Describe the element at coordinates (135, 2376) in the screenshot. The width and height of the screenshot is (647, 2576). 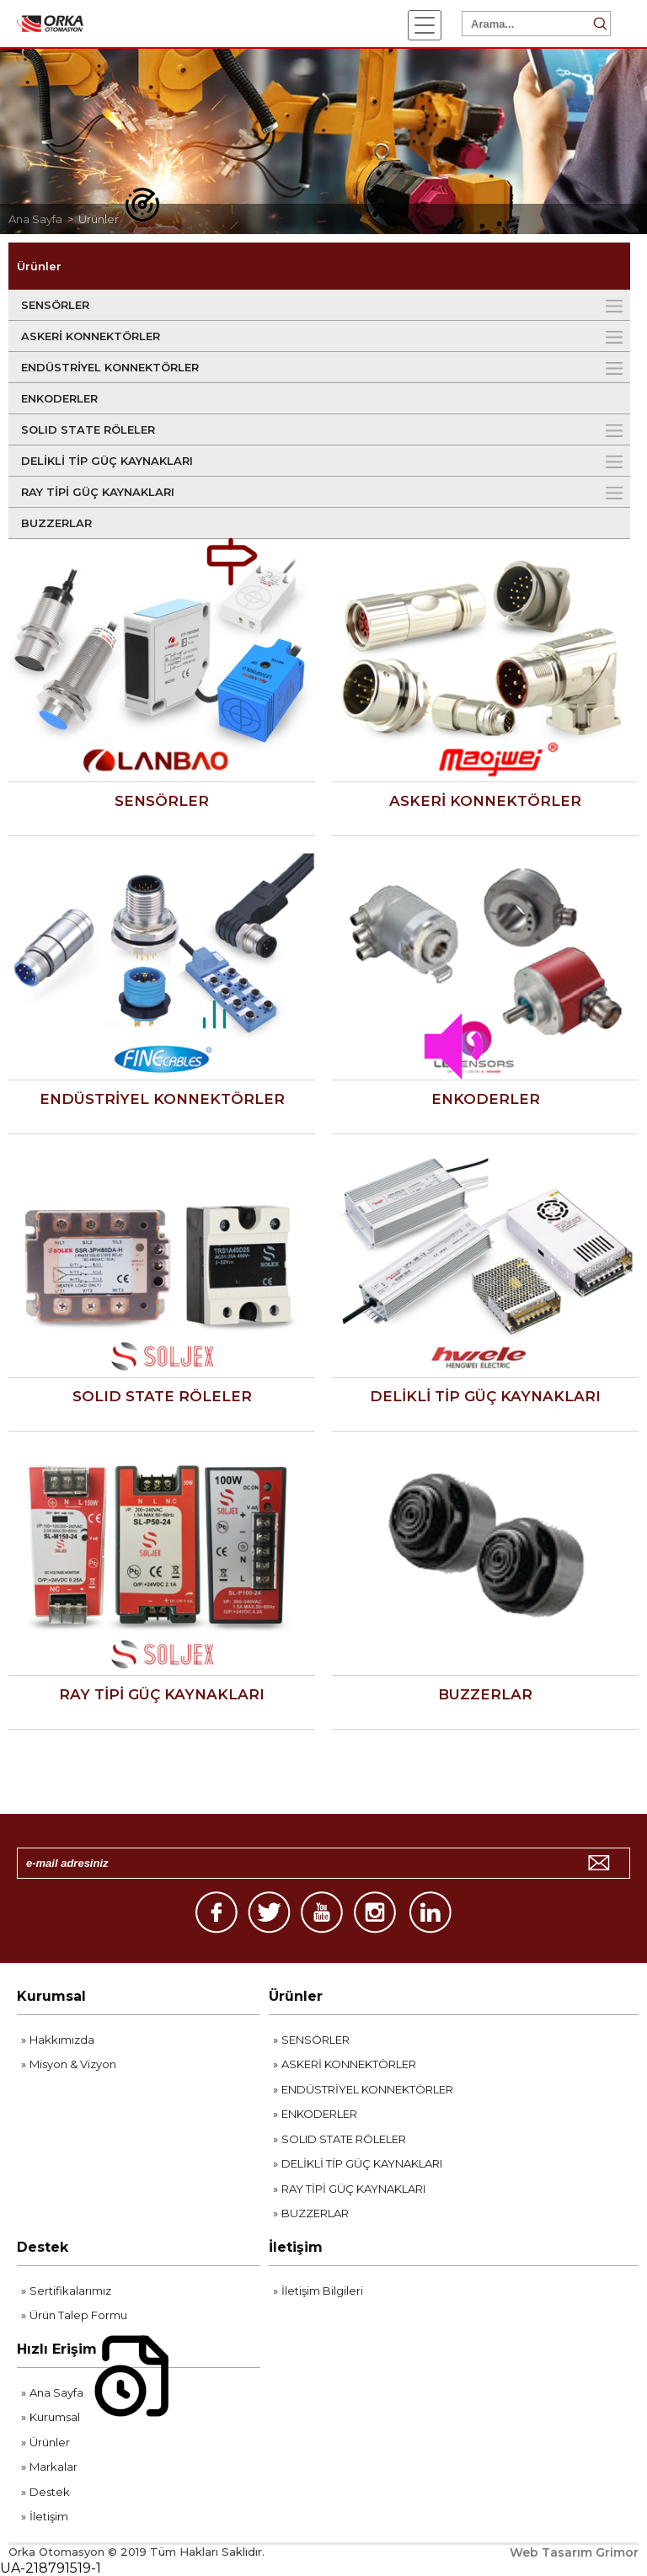
I see `view file history or recent changes` at that location.